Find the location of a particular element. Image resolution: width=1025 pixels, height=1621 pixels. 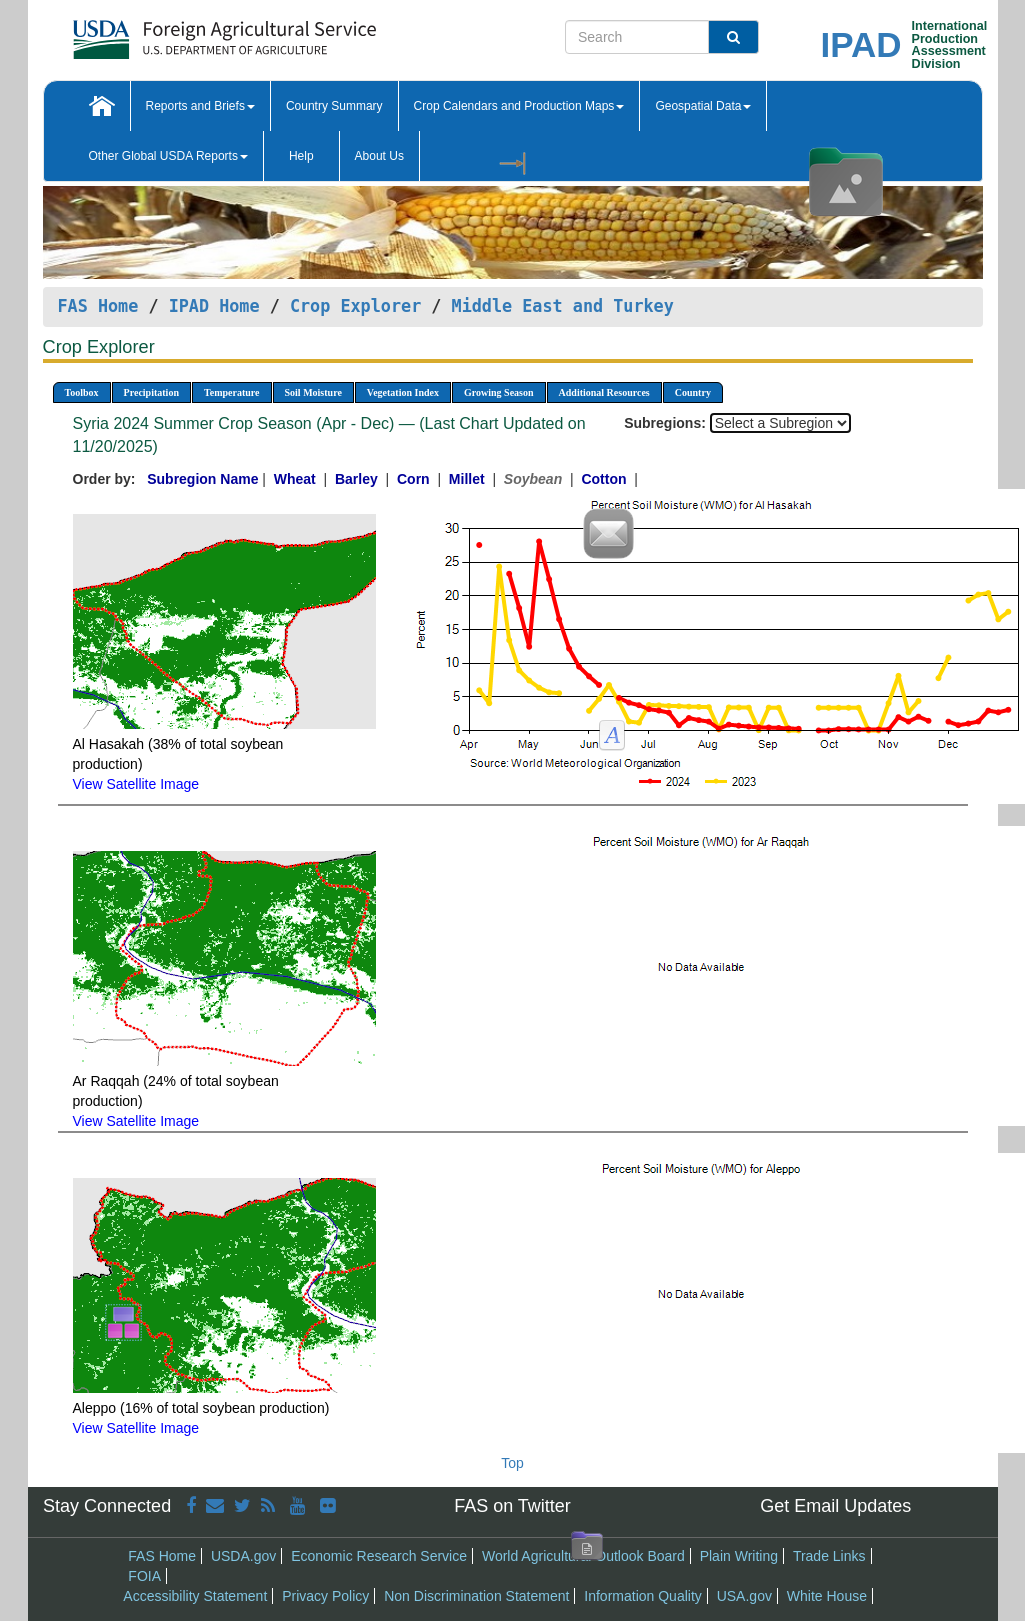

open your documents folder is located at coordinates (587, 1545).